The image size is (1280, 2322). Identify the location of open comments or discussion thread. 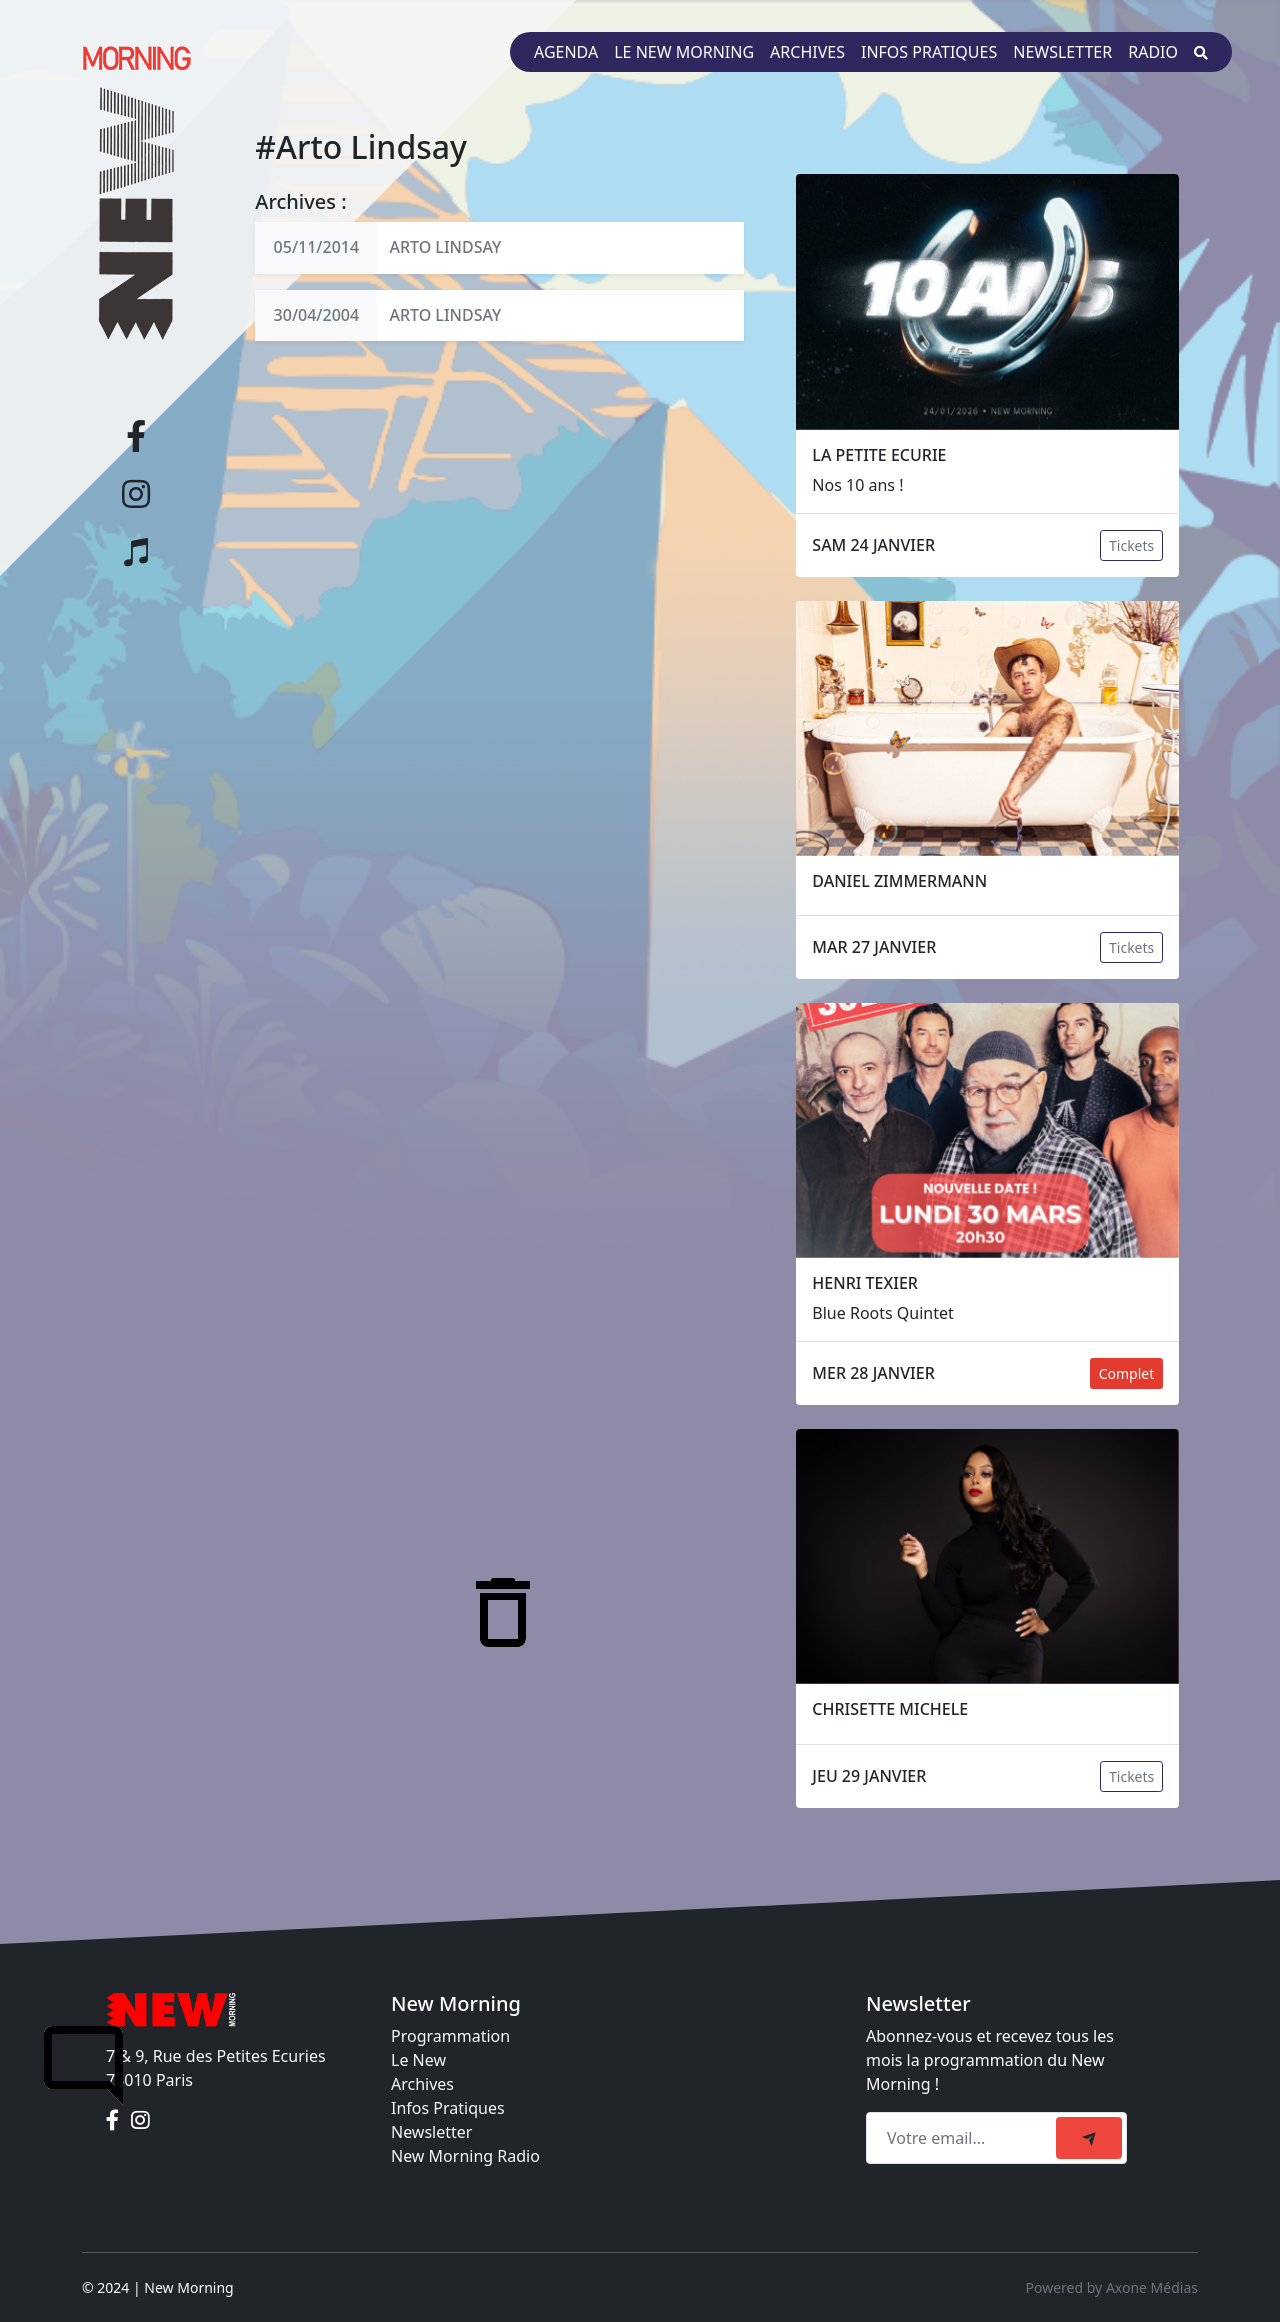
(83, 2065).